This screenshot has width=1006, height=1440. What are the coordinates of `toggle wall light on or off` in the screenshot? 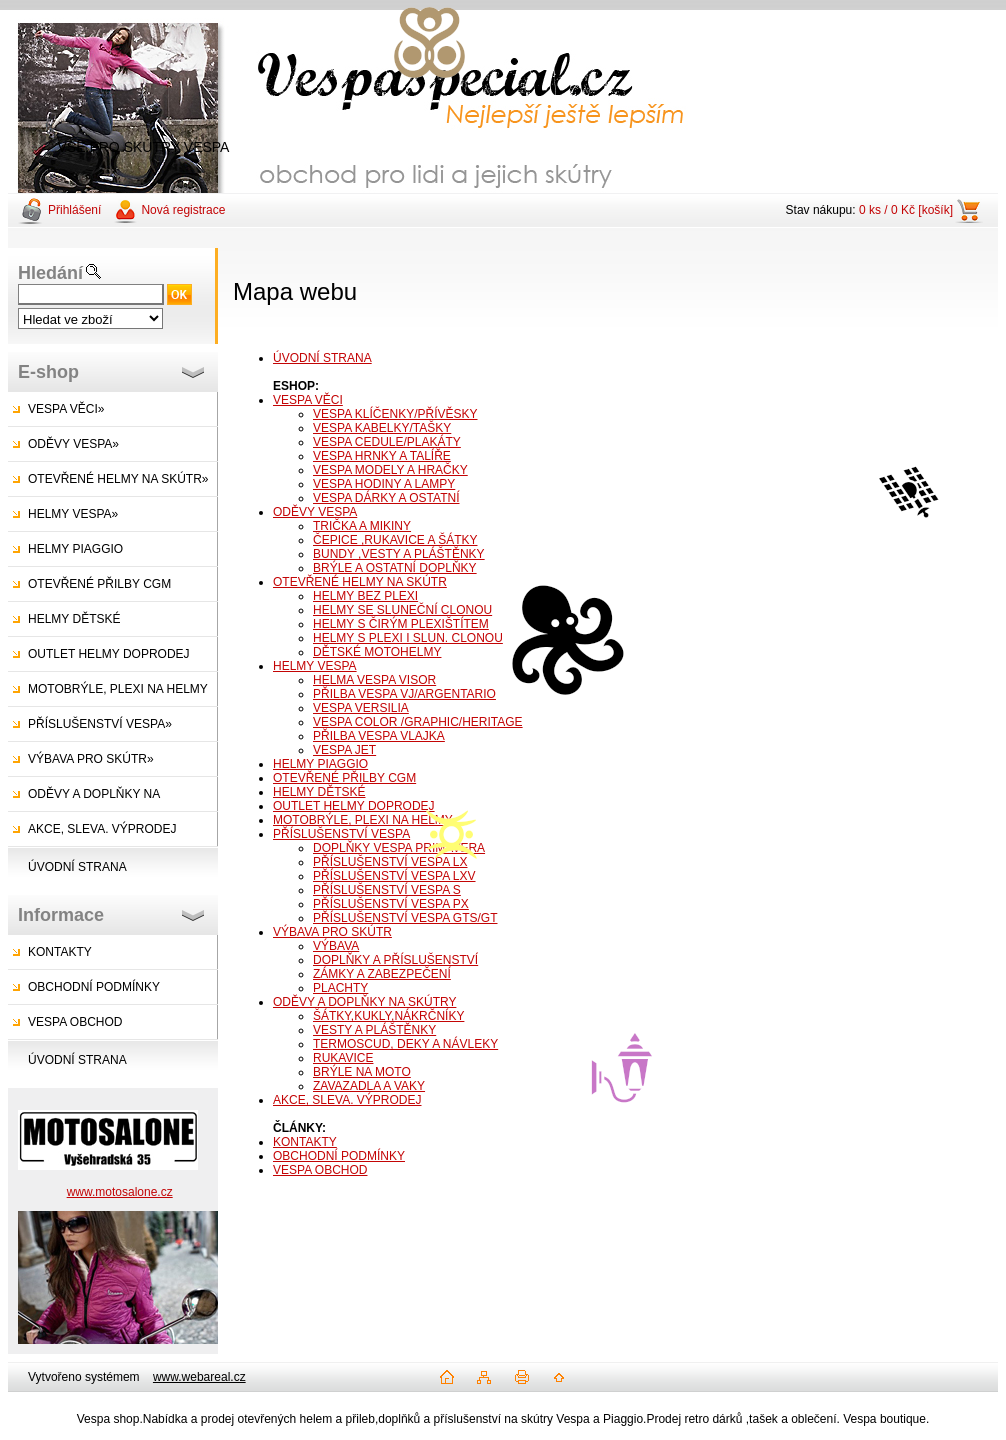 It's located at (627, 1067).